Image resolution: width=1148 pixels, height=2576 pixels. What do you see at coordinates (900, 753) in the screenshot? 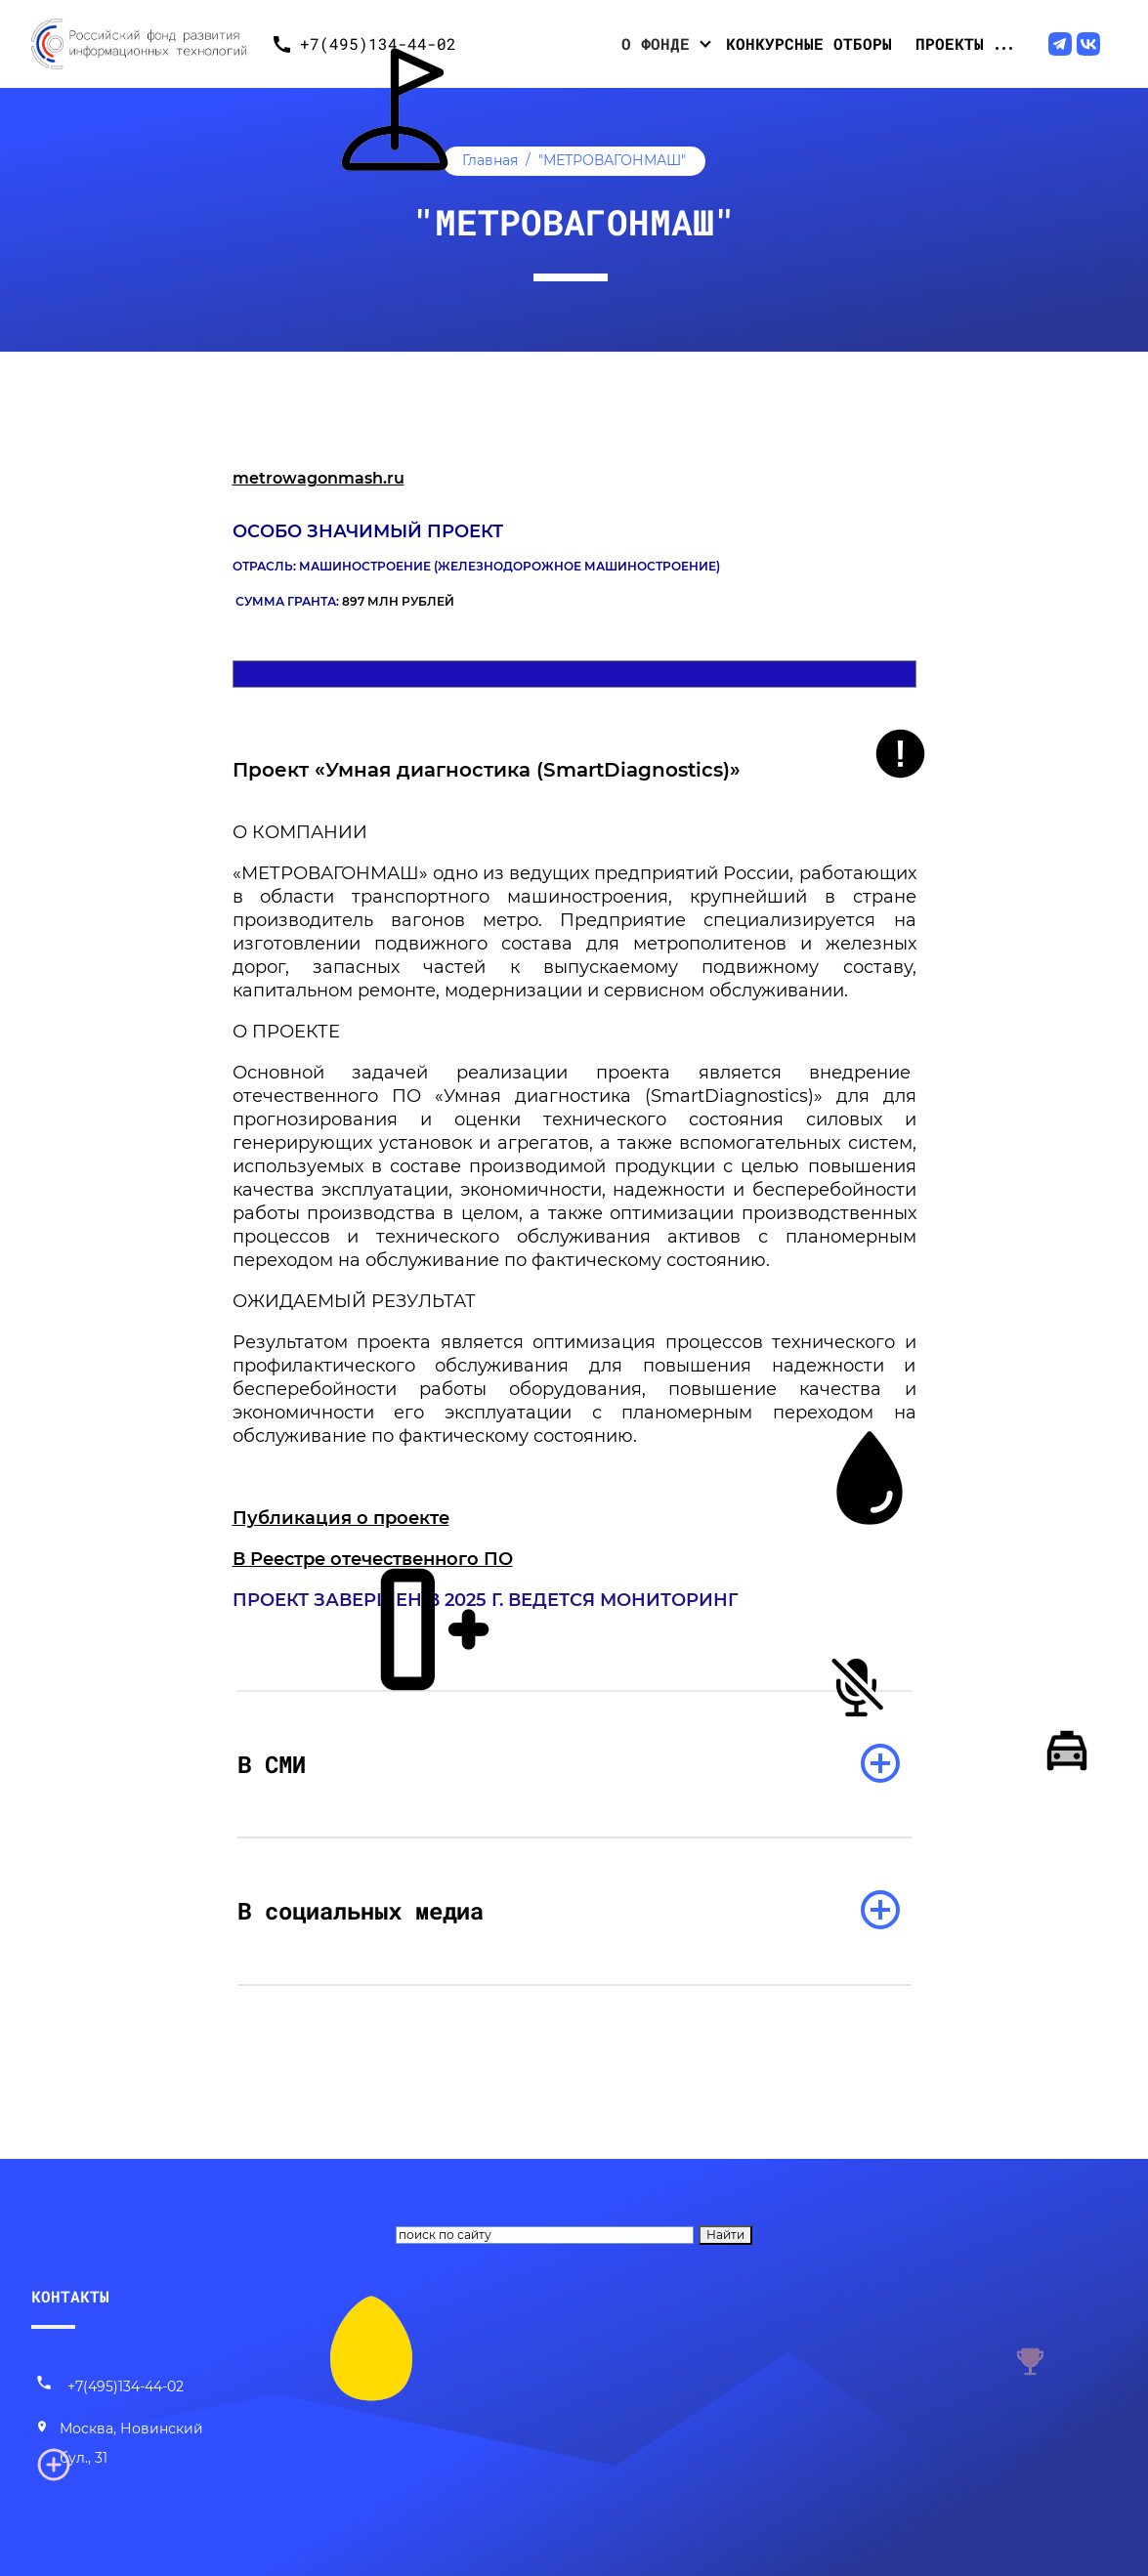
I see `indicates a warning or error state` at bounding box center [900, 753].